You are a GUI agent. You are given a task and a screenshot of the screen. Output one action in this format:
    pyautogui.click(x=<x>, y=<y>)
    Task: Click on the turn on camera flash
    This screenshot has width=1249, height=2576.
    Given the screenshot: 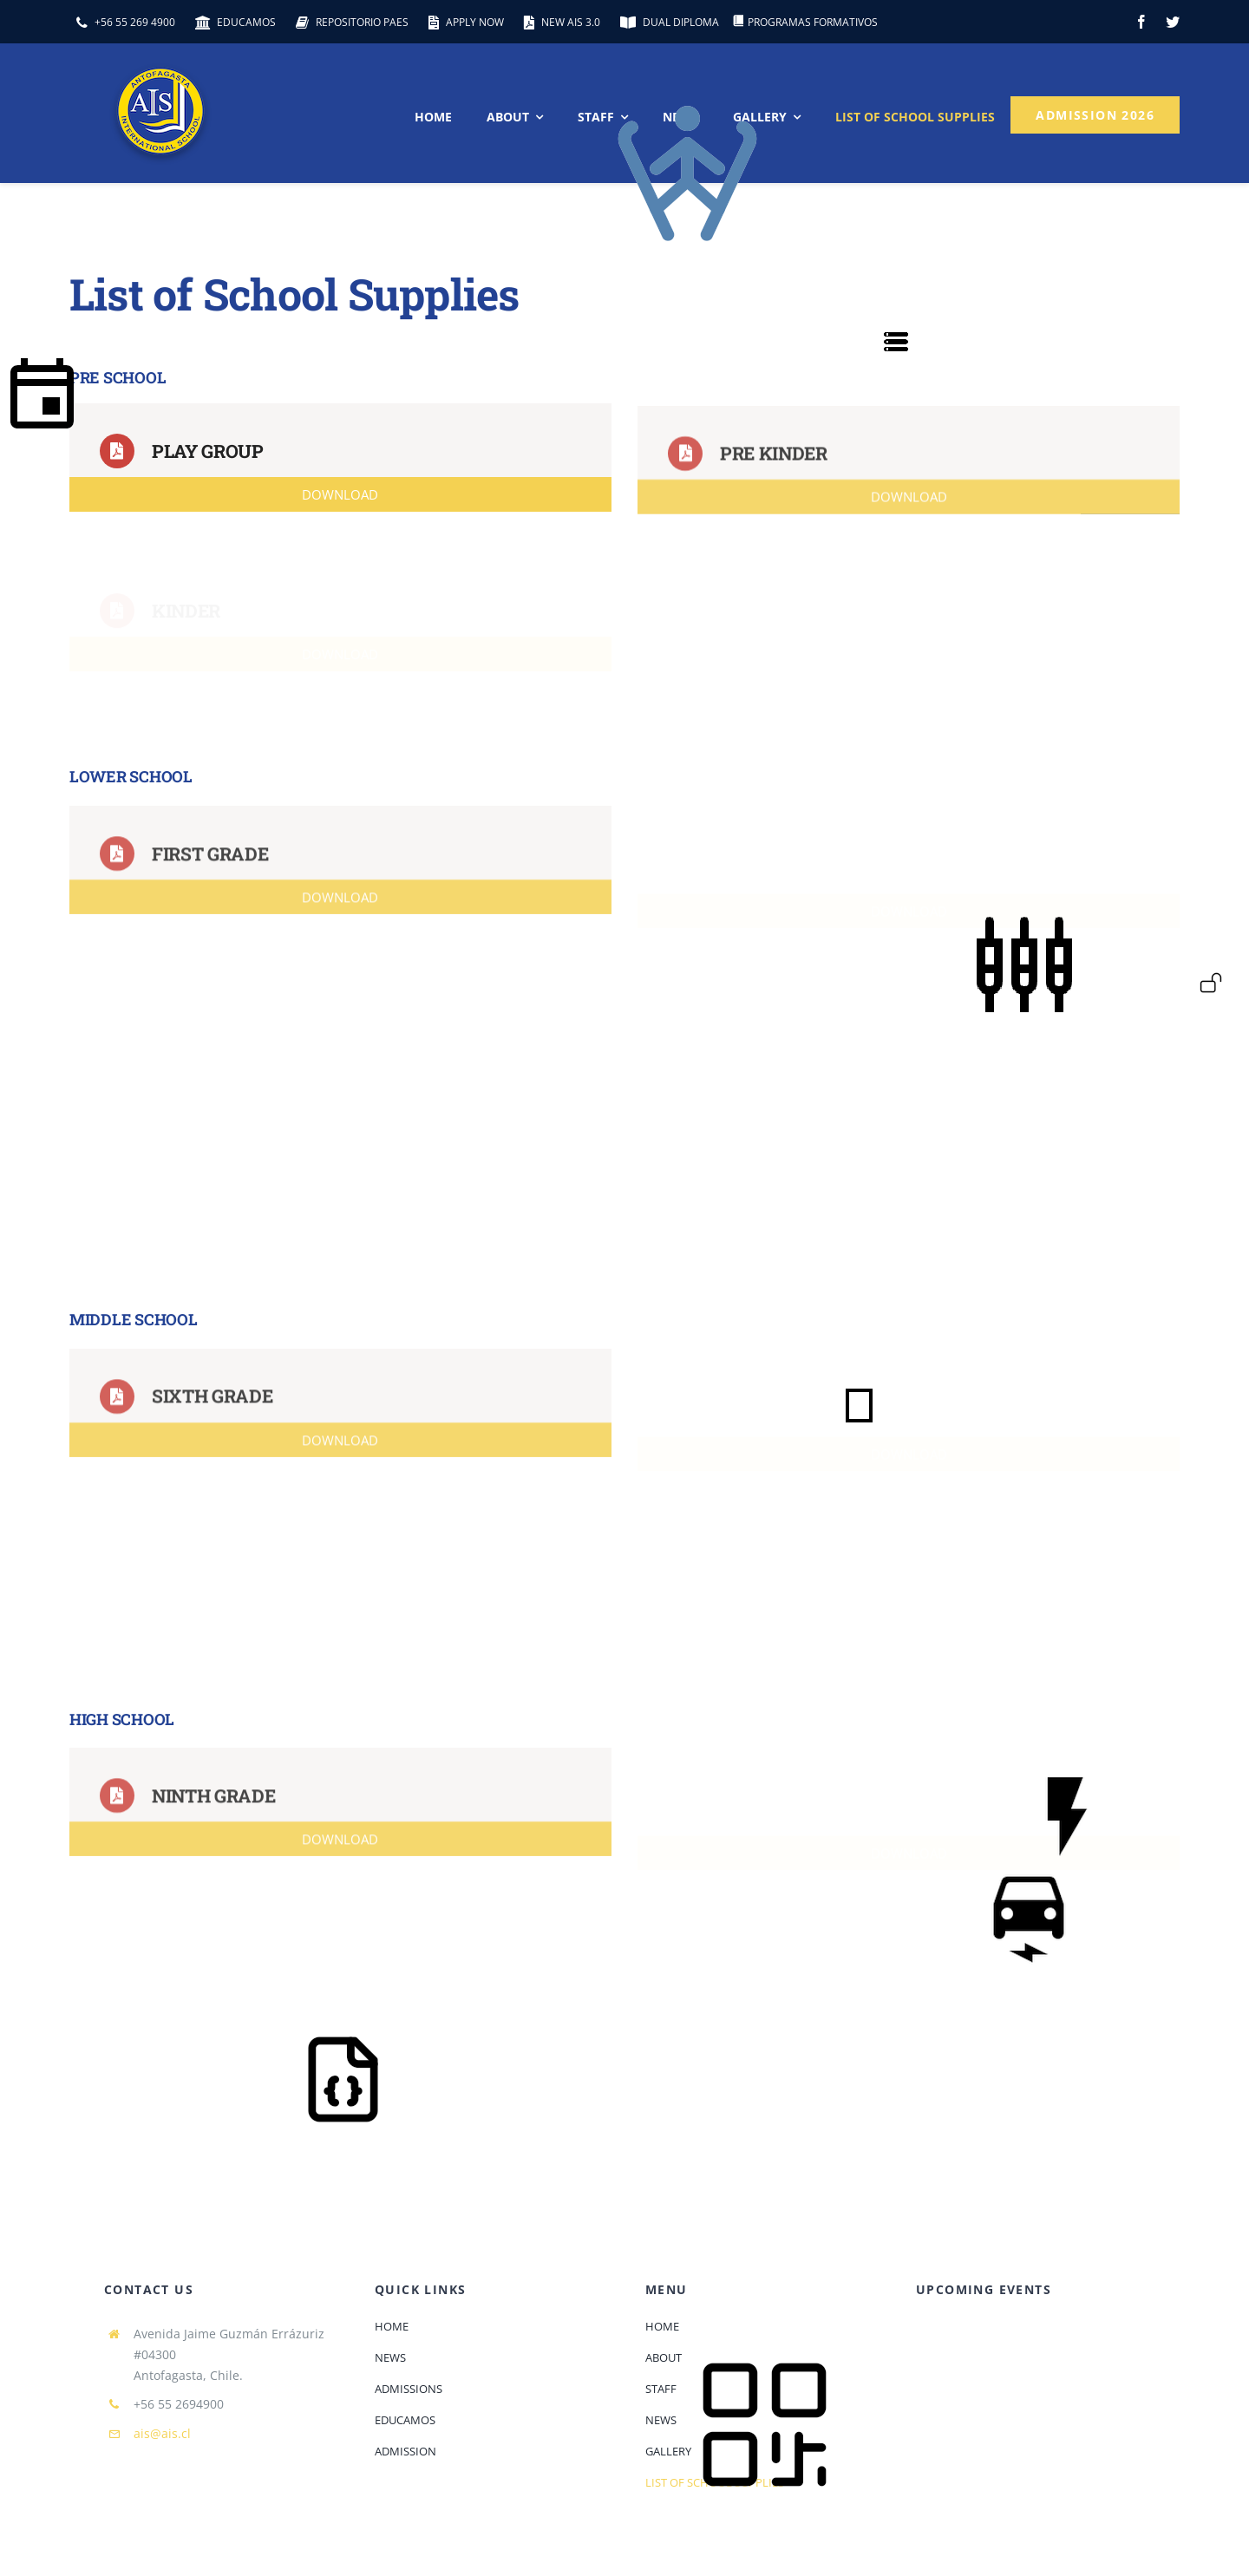 What is the action you would take?
    pyautogui.click(x=1067, y=1816)
    